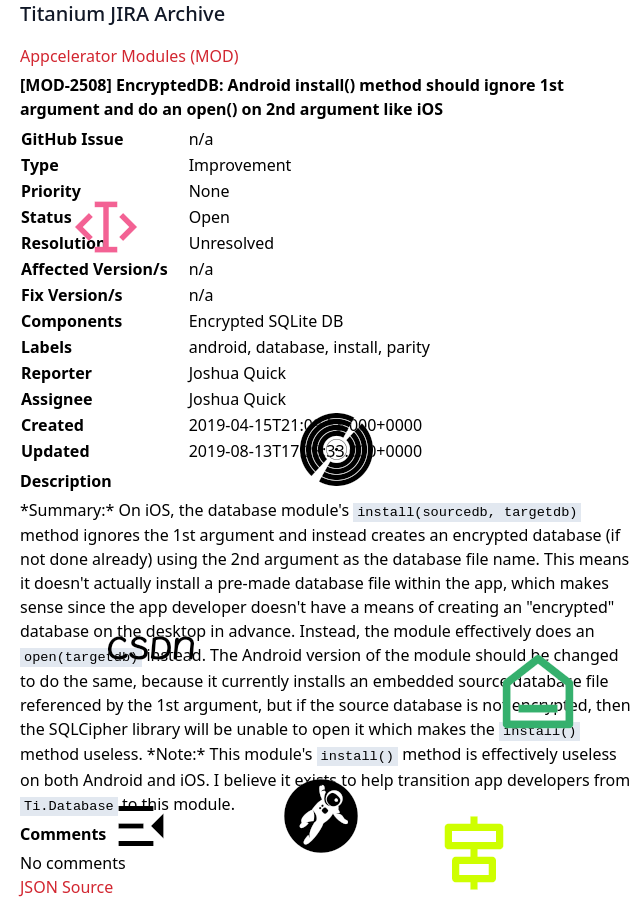 The height and width of the screenshot is (899, 631). I want to click on move or reposition the text cursor, so click(106, 227).